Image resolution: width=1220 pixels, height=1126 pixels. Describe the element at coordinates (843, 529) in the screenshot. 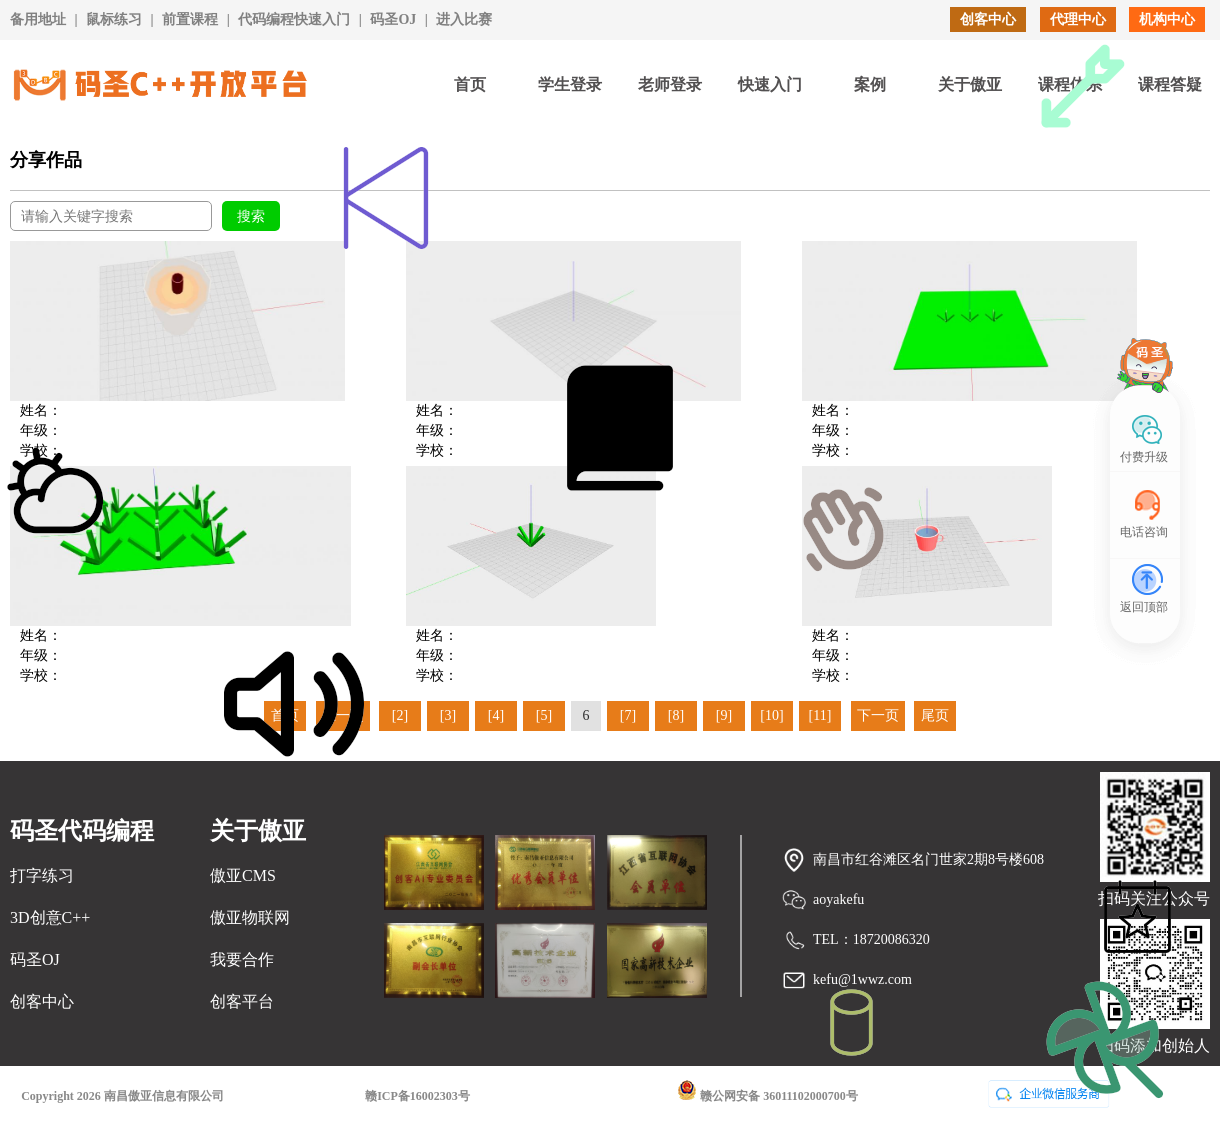

I see `send a greeting or wave to someone` at that location.